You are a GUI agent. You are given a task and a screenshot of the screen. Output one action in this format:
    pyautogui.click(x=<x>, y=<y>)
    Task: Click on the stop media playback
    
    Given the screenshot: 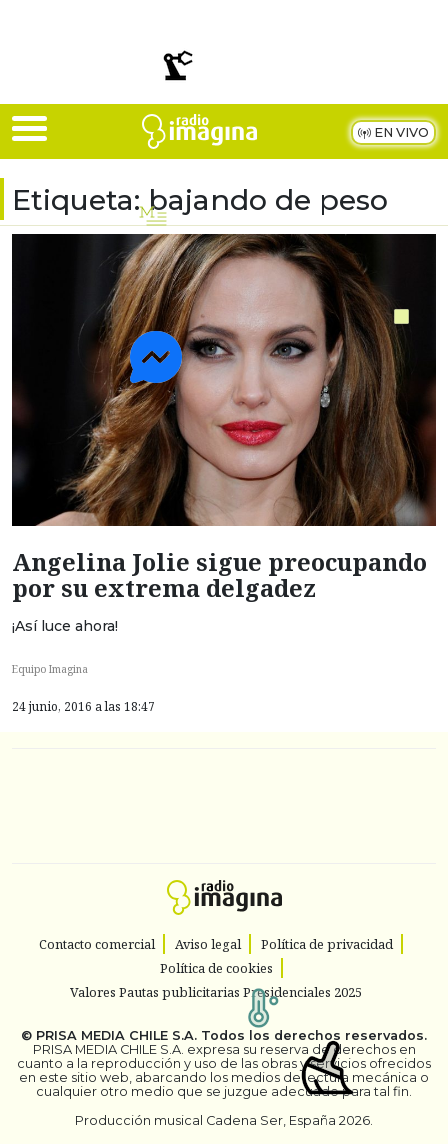 What is the action you would take?
    pyautogui.click(x=401, y=316)
    